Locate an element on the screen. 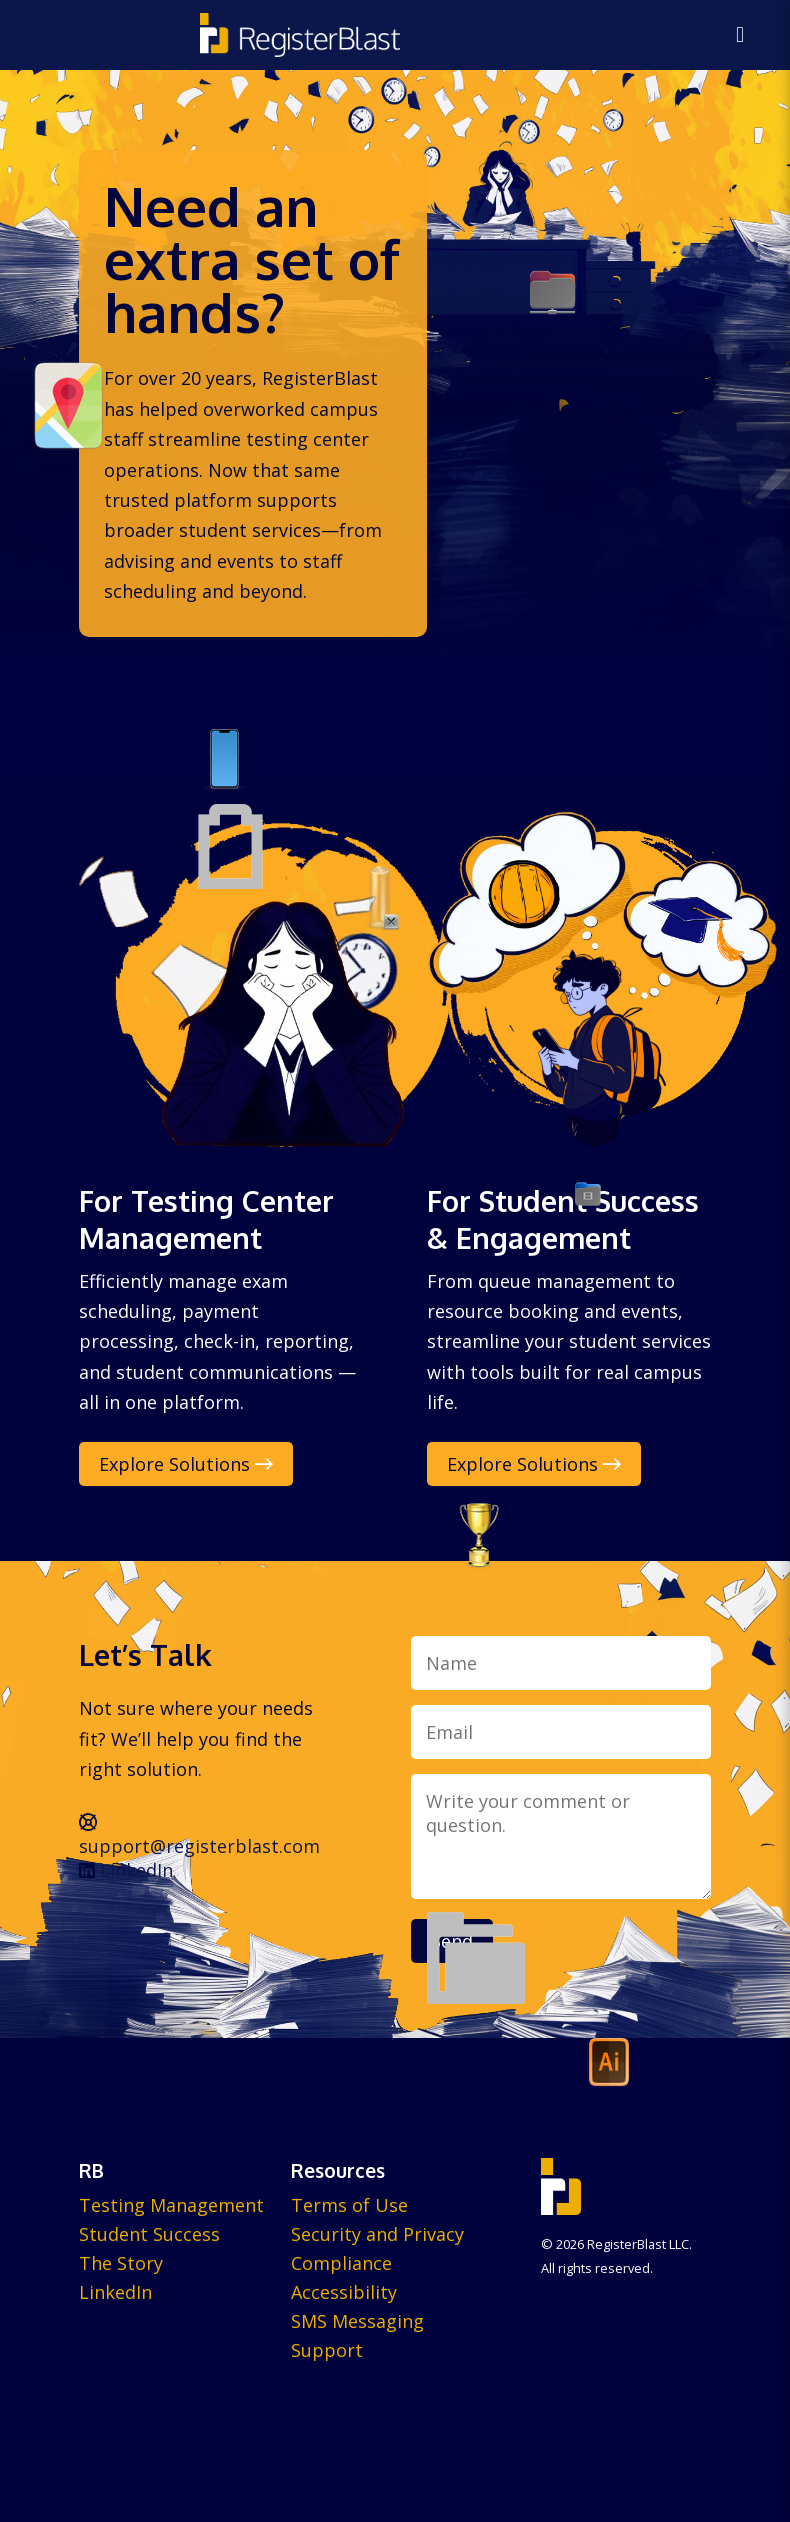 The height and width of the screenshot is (2522, 790). access desktop folder is located at coordinates (476, 1955).